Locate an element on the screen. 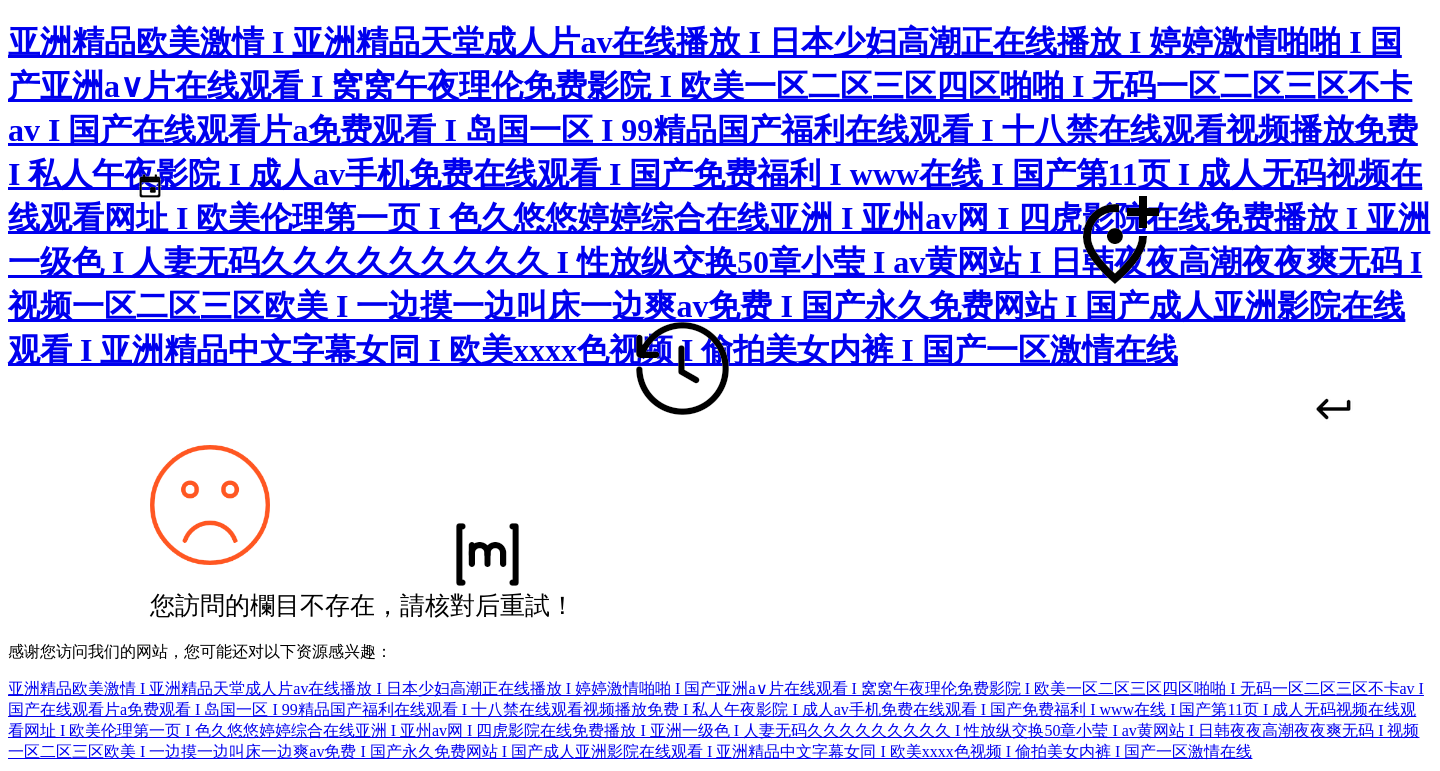  open Matrix messaging app is located at coordinates (487, 554).